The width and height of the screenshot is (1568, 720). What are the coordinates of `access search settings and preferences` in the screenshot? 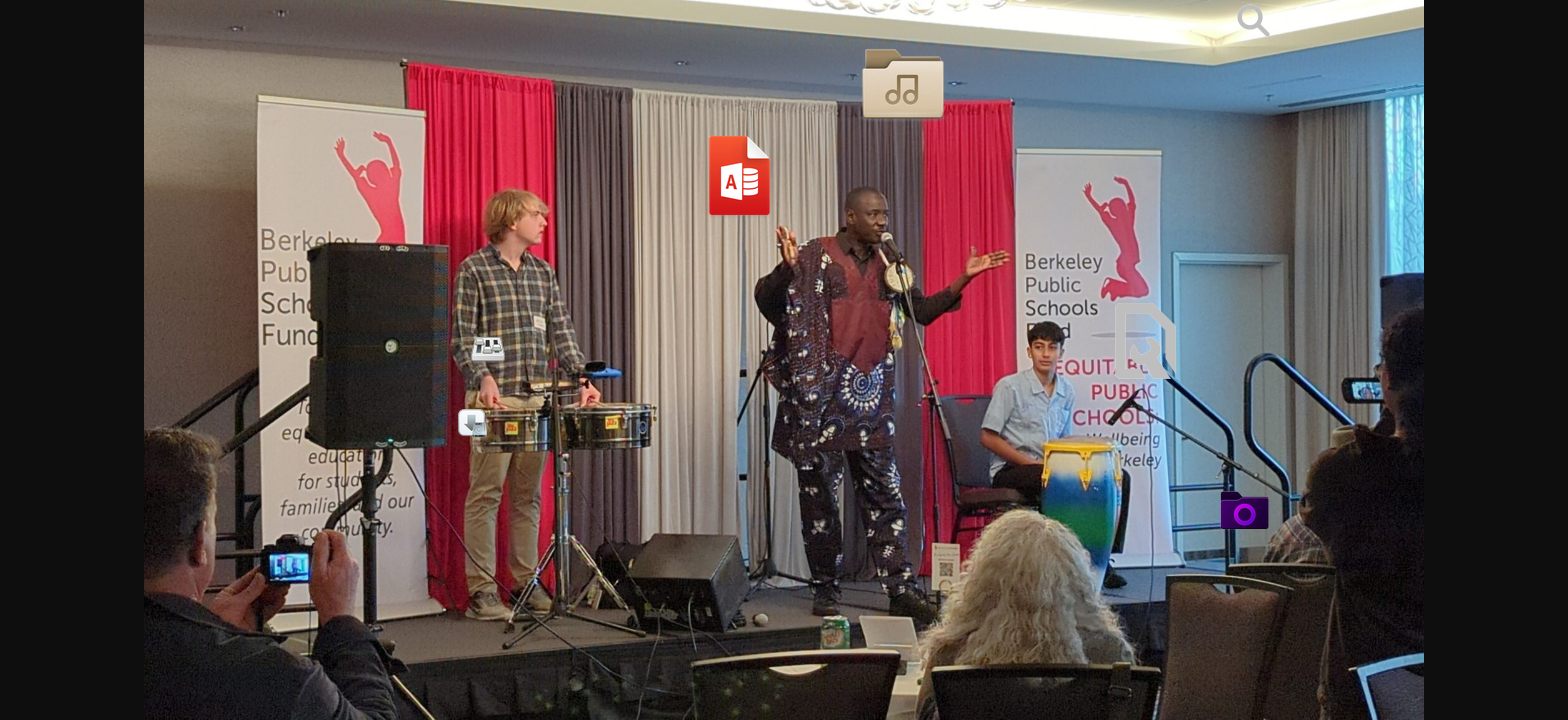 It's located at (1253, 20).